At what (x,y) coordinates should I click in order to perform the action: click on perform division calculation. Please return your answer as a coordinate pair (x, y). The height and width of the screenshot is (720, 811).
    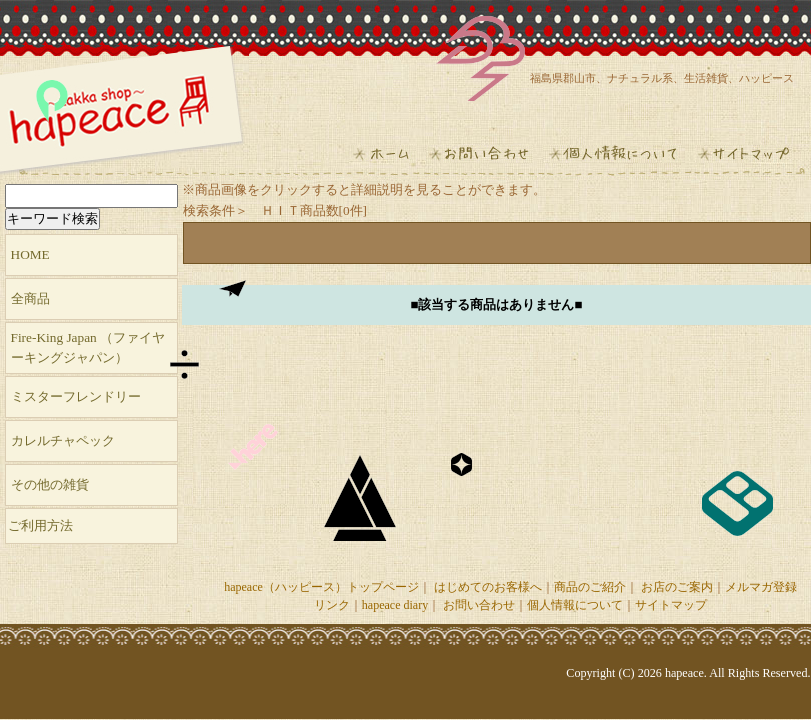
    Looking at the image, I should click on (184, 364).